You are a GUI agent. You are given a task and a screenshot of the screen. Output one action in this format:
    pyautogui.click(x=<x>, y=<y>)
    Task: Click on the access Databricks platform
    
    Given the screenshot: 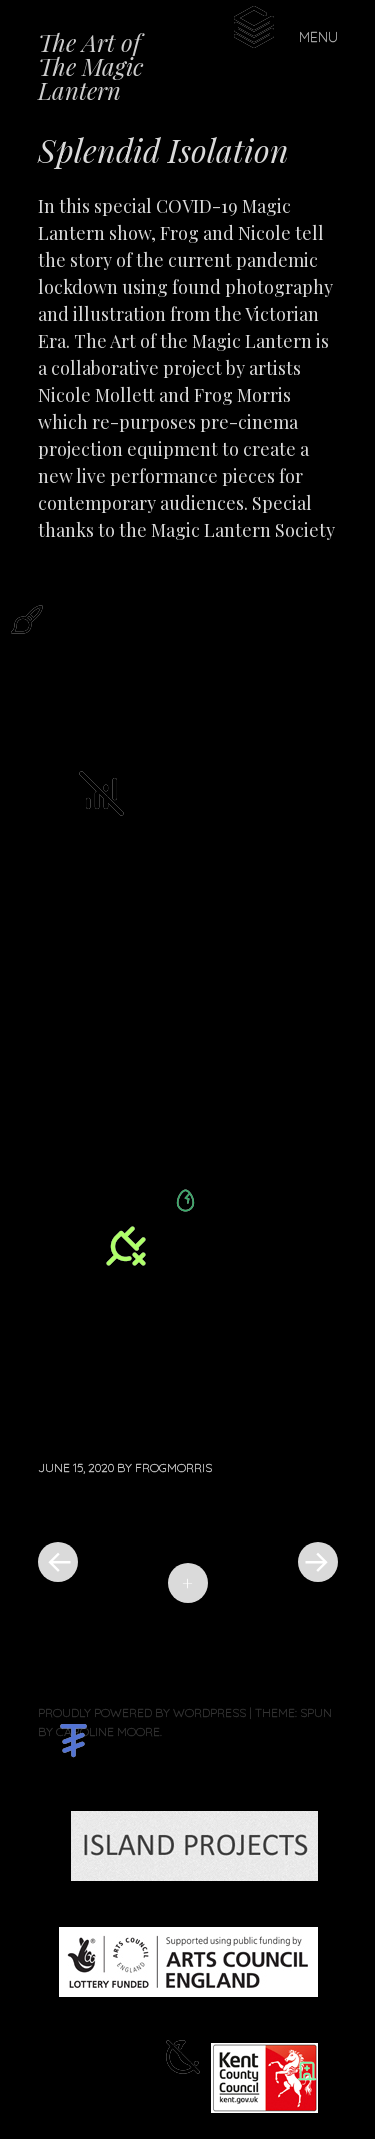 What is the action you would take?
    pyautogui.click(x=254, y=26)
    